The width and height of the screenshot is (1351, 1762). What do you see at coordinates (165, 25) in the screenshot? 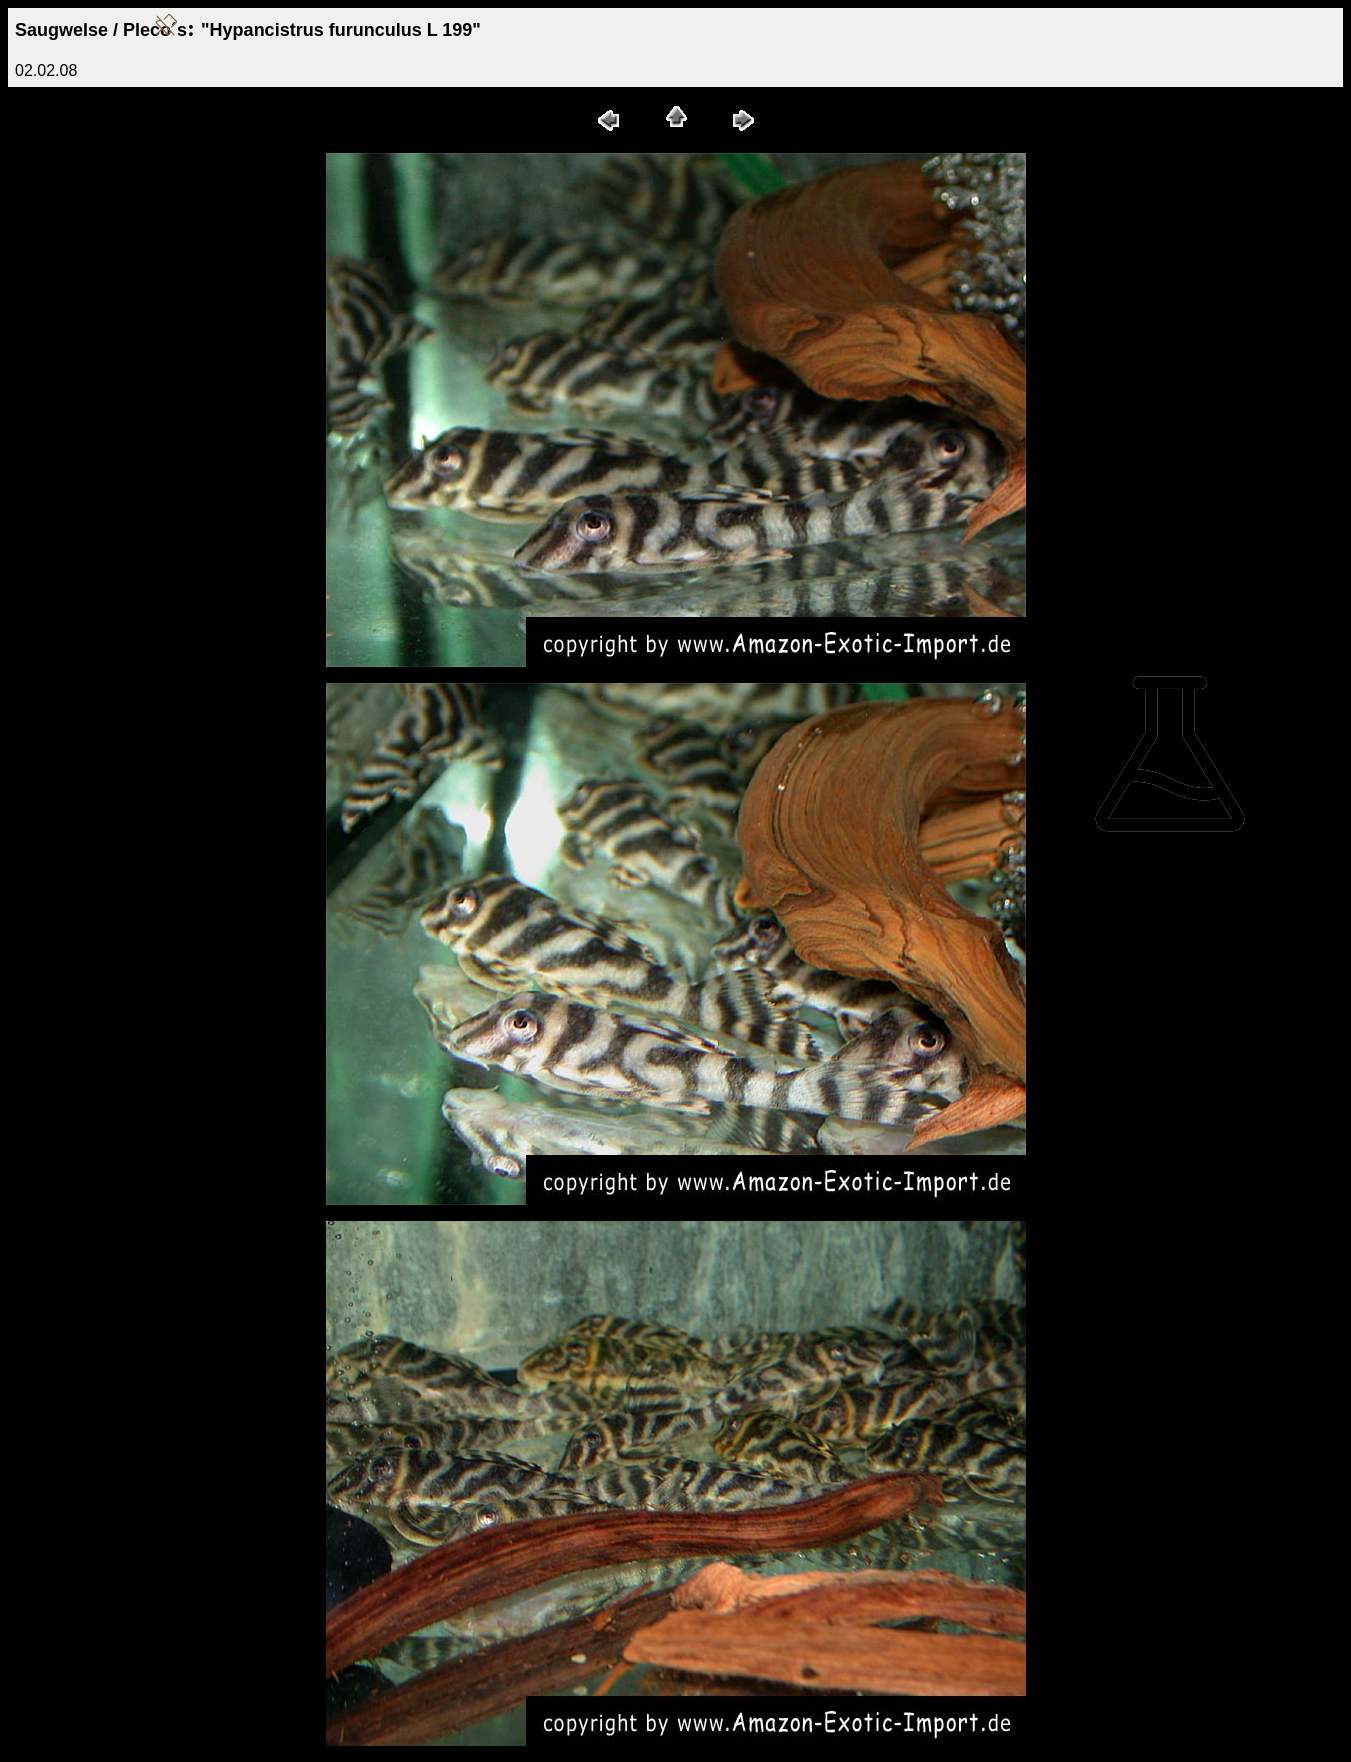
I see `unpin this item` at bounding box center [165, 25].